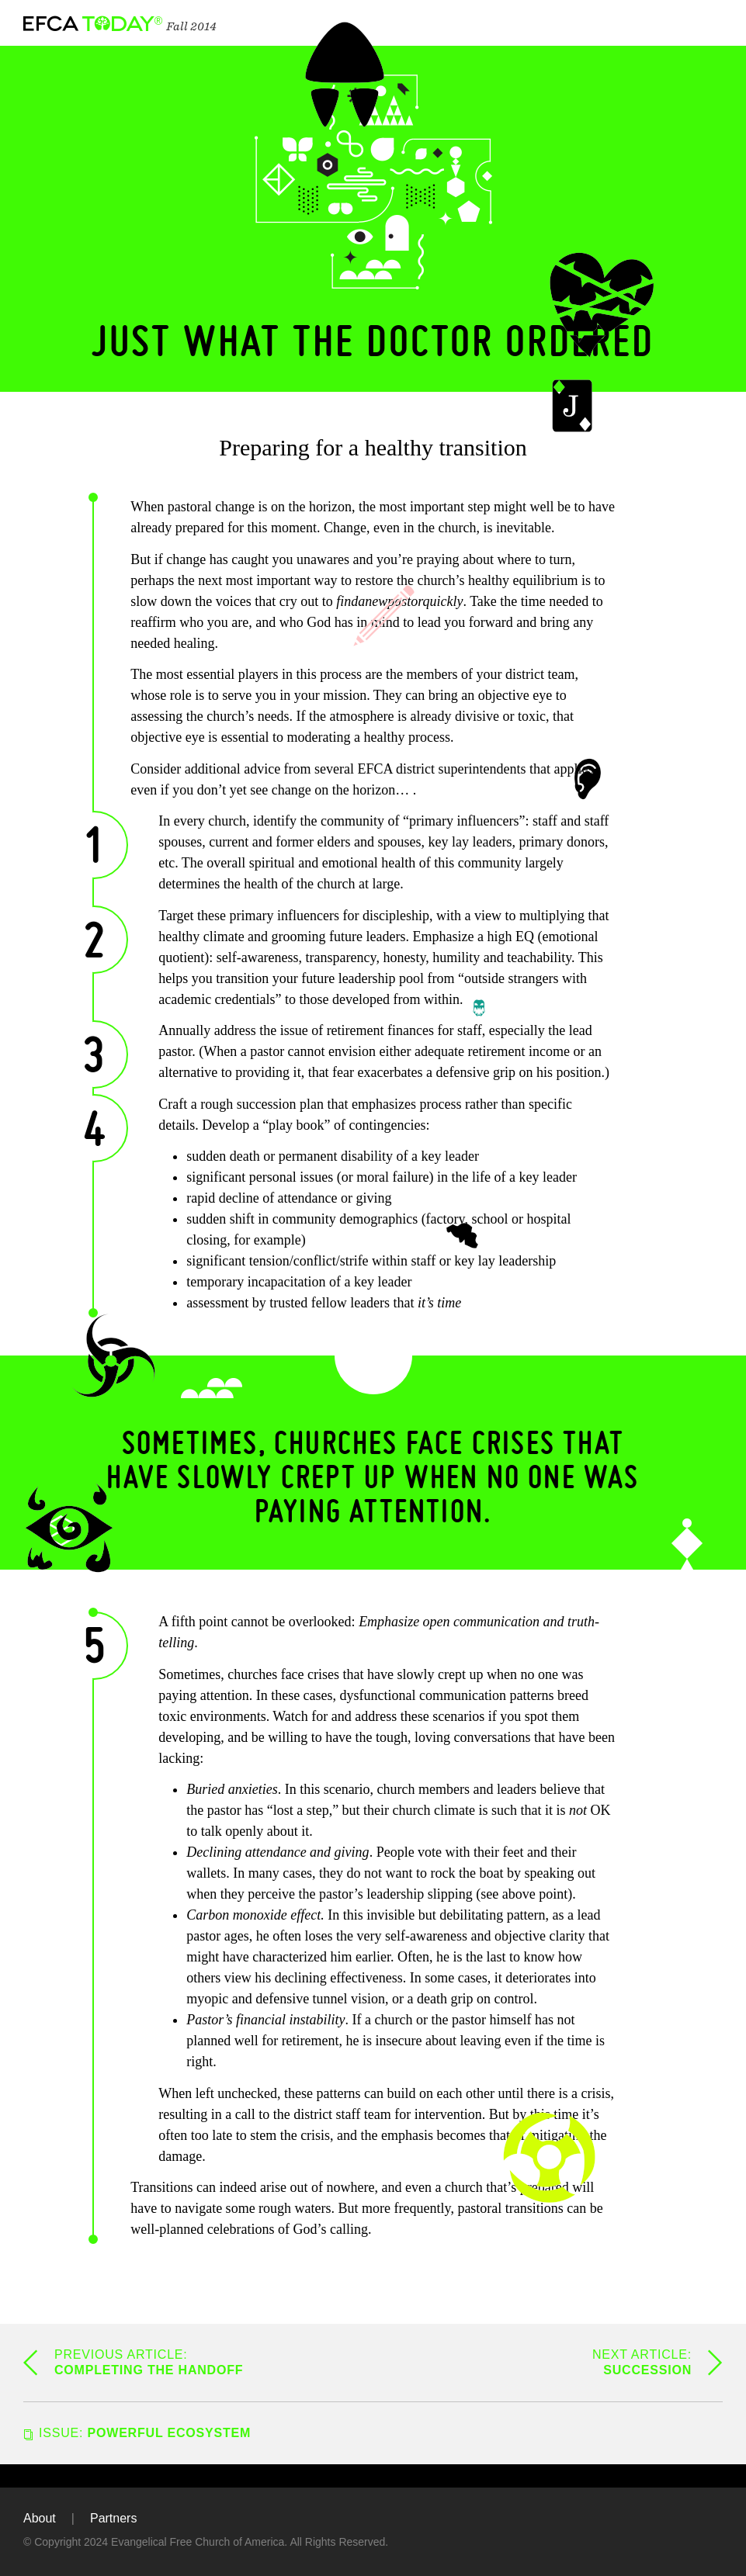  Describe the element at coordinates (69, 1529) in the screenshot. I see `activate fire vision or enhanced sight ability` at that location.